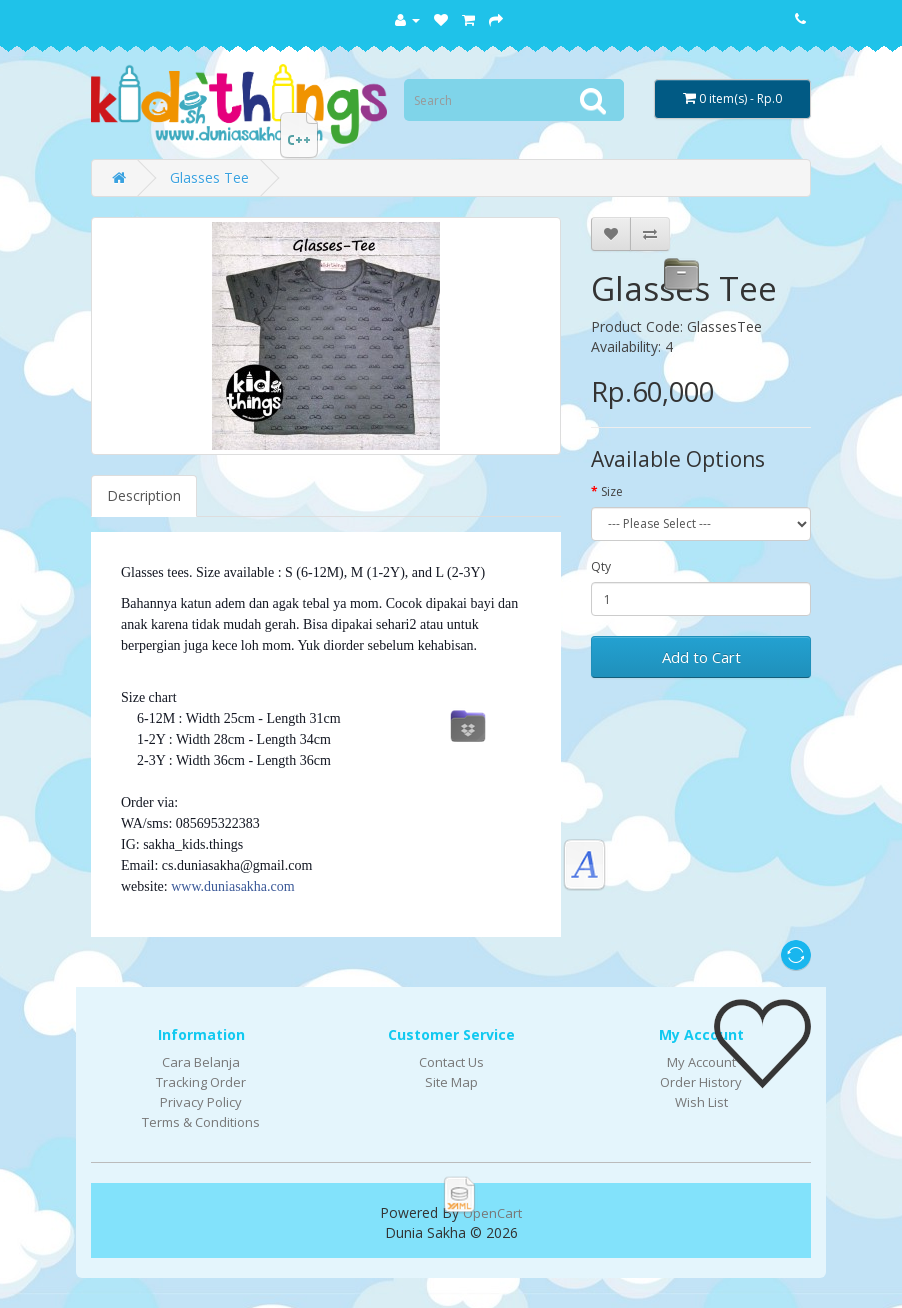 This screenshot has width=902, height=1308. I want to click on open the file manager, so click(681, 273).